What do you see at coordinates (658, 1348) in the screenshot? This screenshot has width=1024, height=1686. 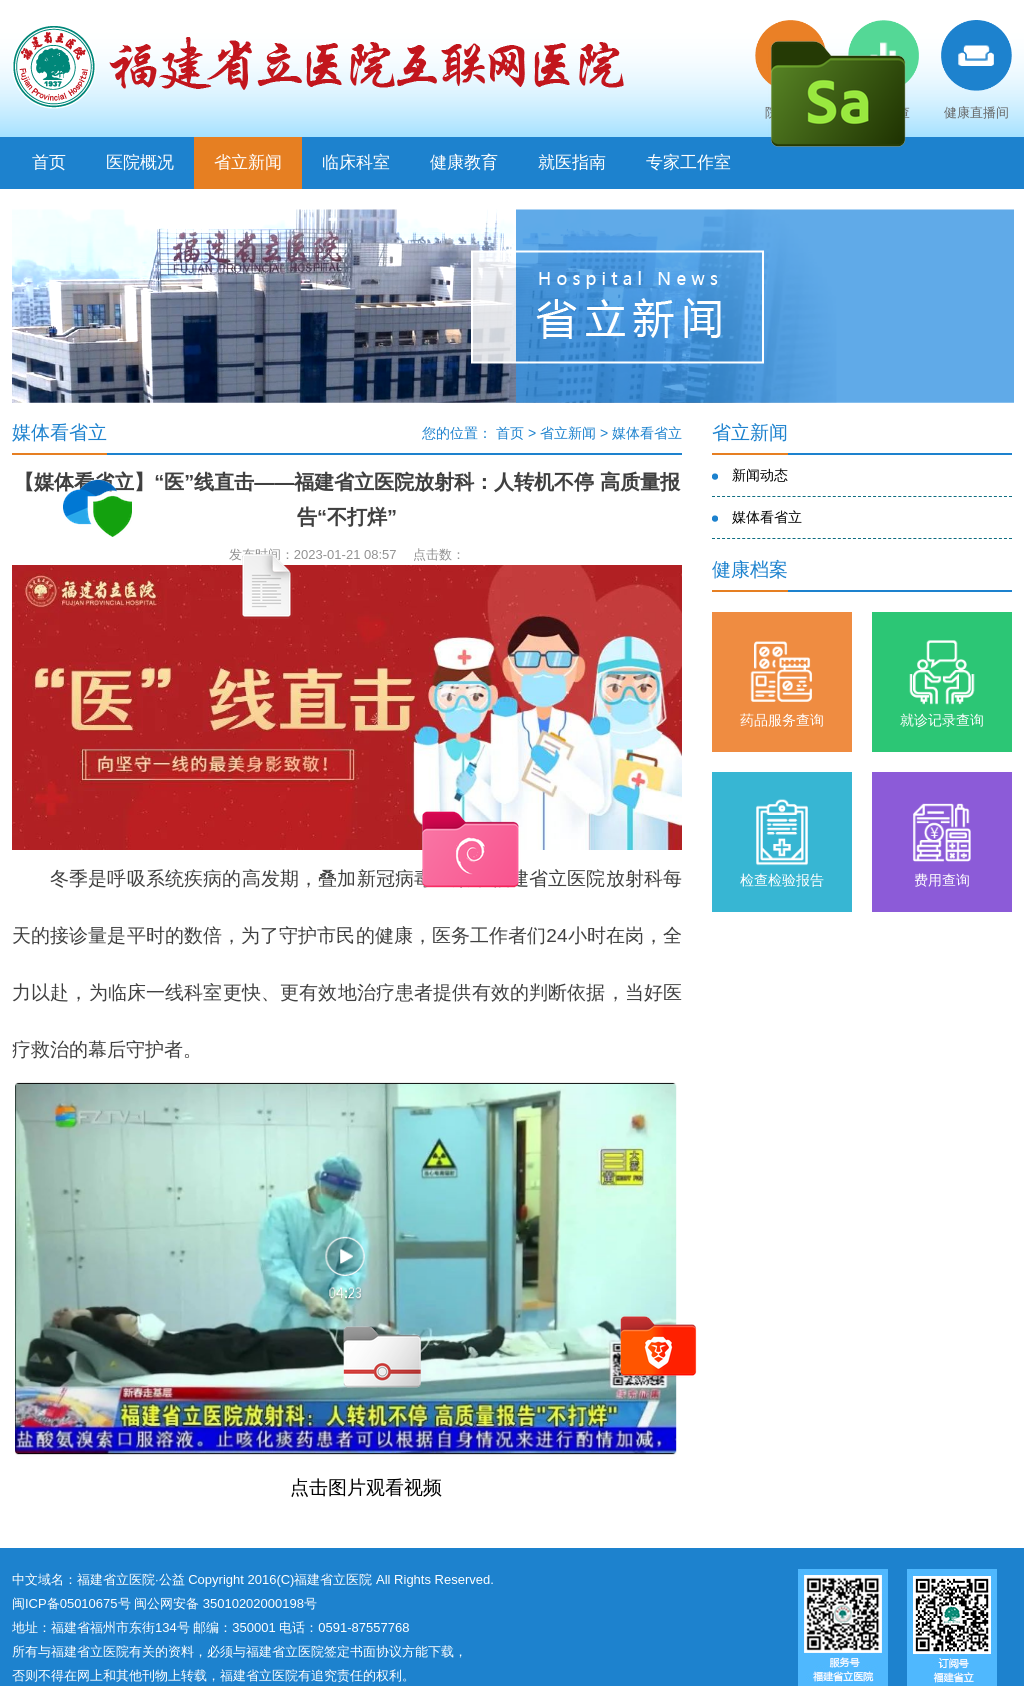 I see `open Brave browser downloads folder` at bounding box center [658, 1348].